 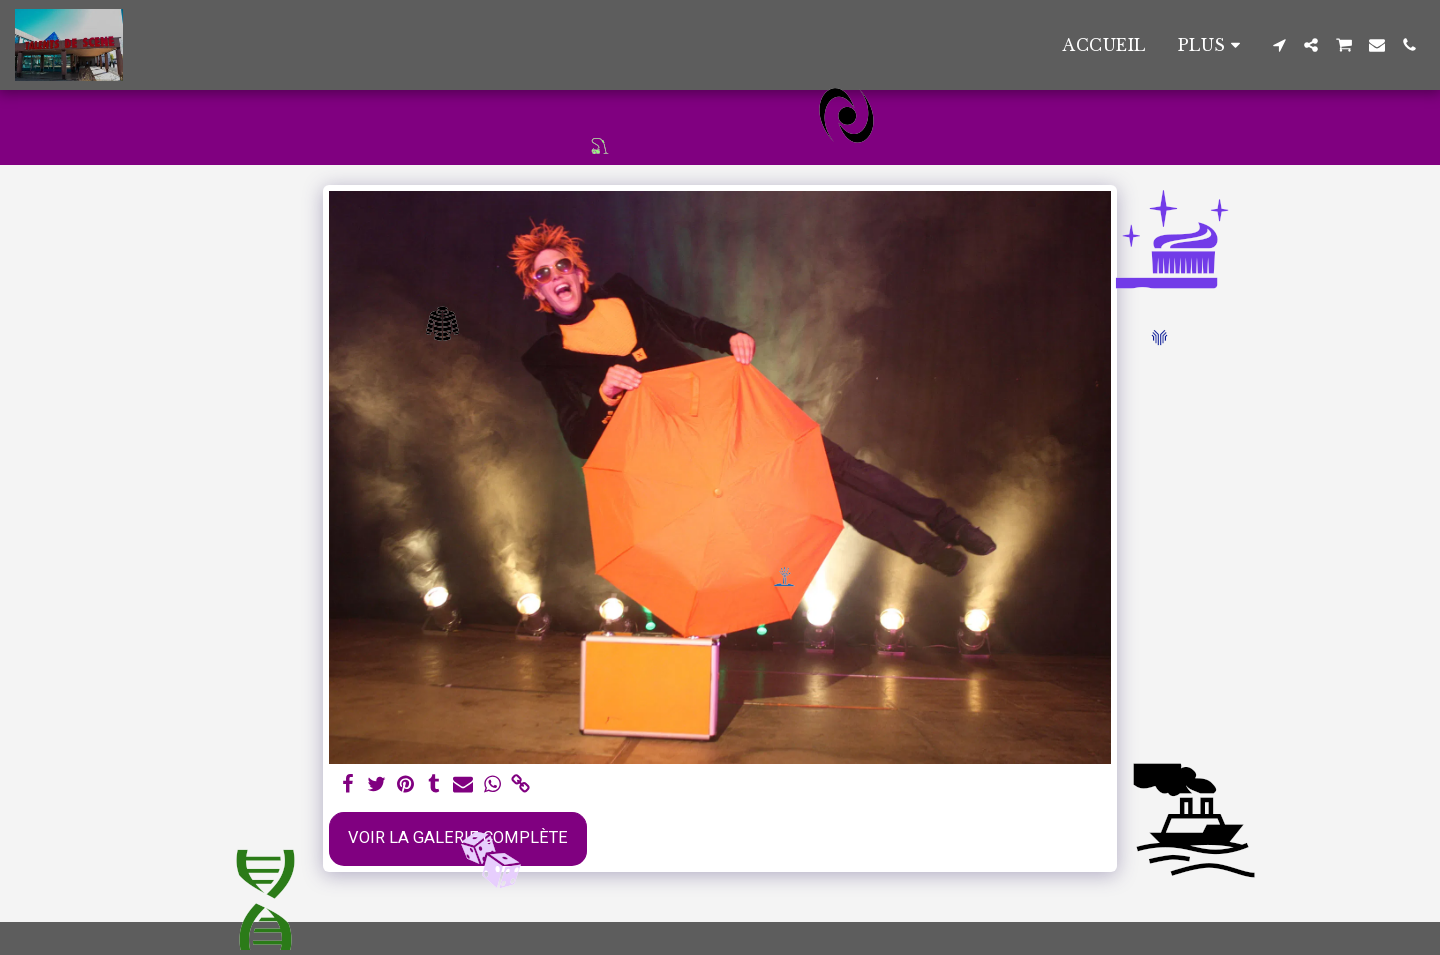 I want to click on access cleaning or vacuum robot controls, so click(x=600, y=146).